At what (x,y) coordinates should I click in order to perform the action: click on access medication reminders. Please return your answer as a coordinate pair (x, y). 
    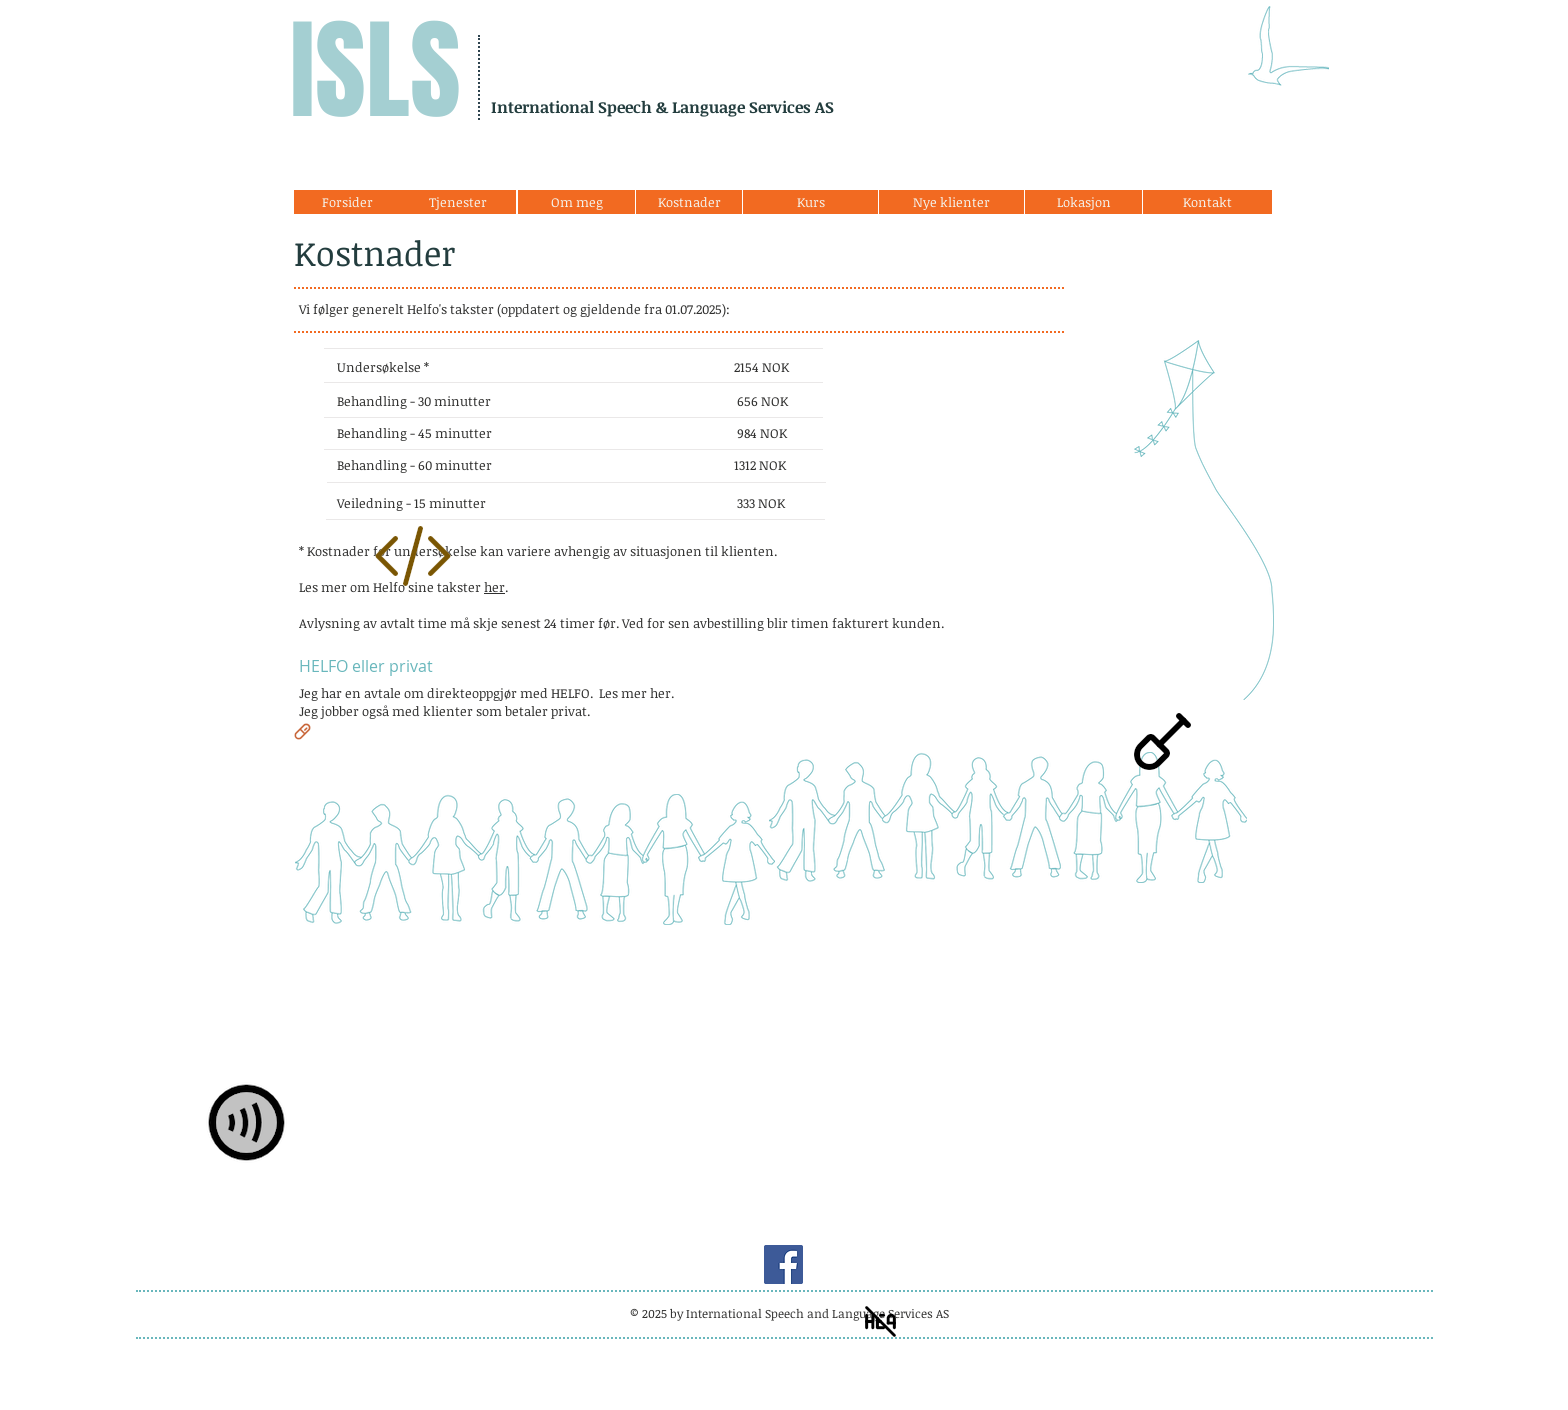
    Looking at the image, I should click on (302, 731).